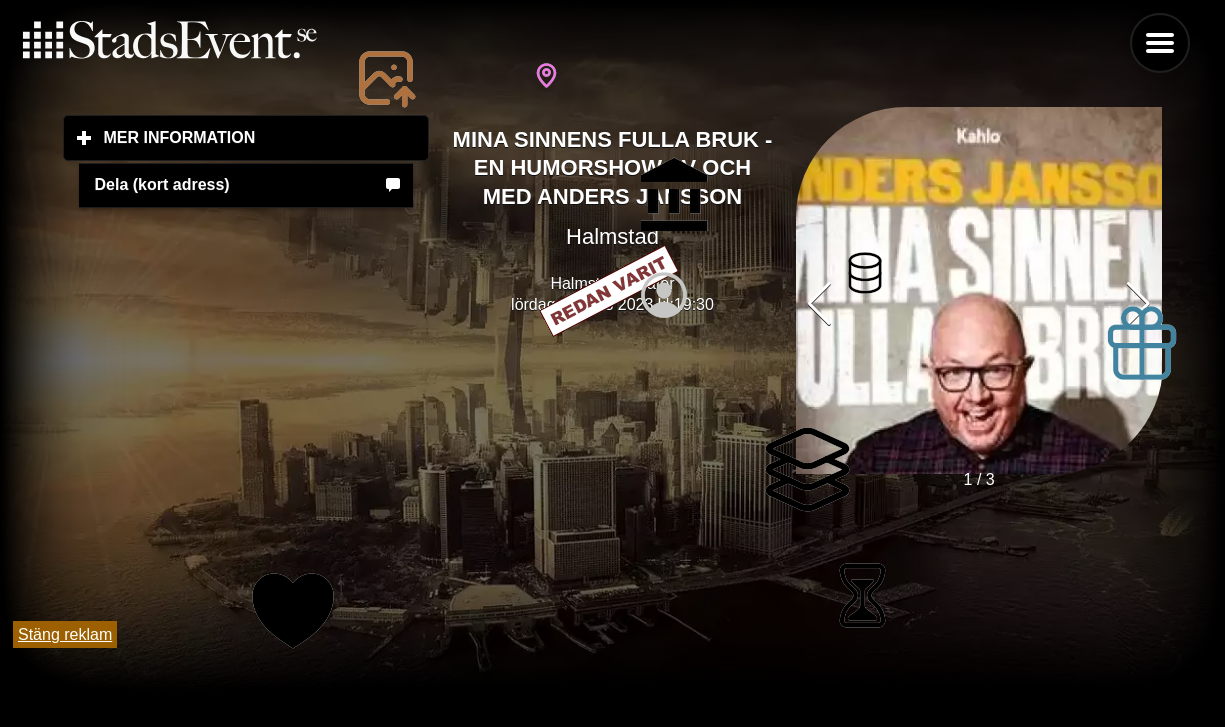 The height and width of the screenshot is (727, 1225). I want to click on toggle layer visibility in an editor, so click(807, 469).